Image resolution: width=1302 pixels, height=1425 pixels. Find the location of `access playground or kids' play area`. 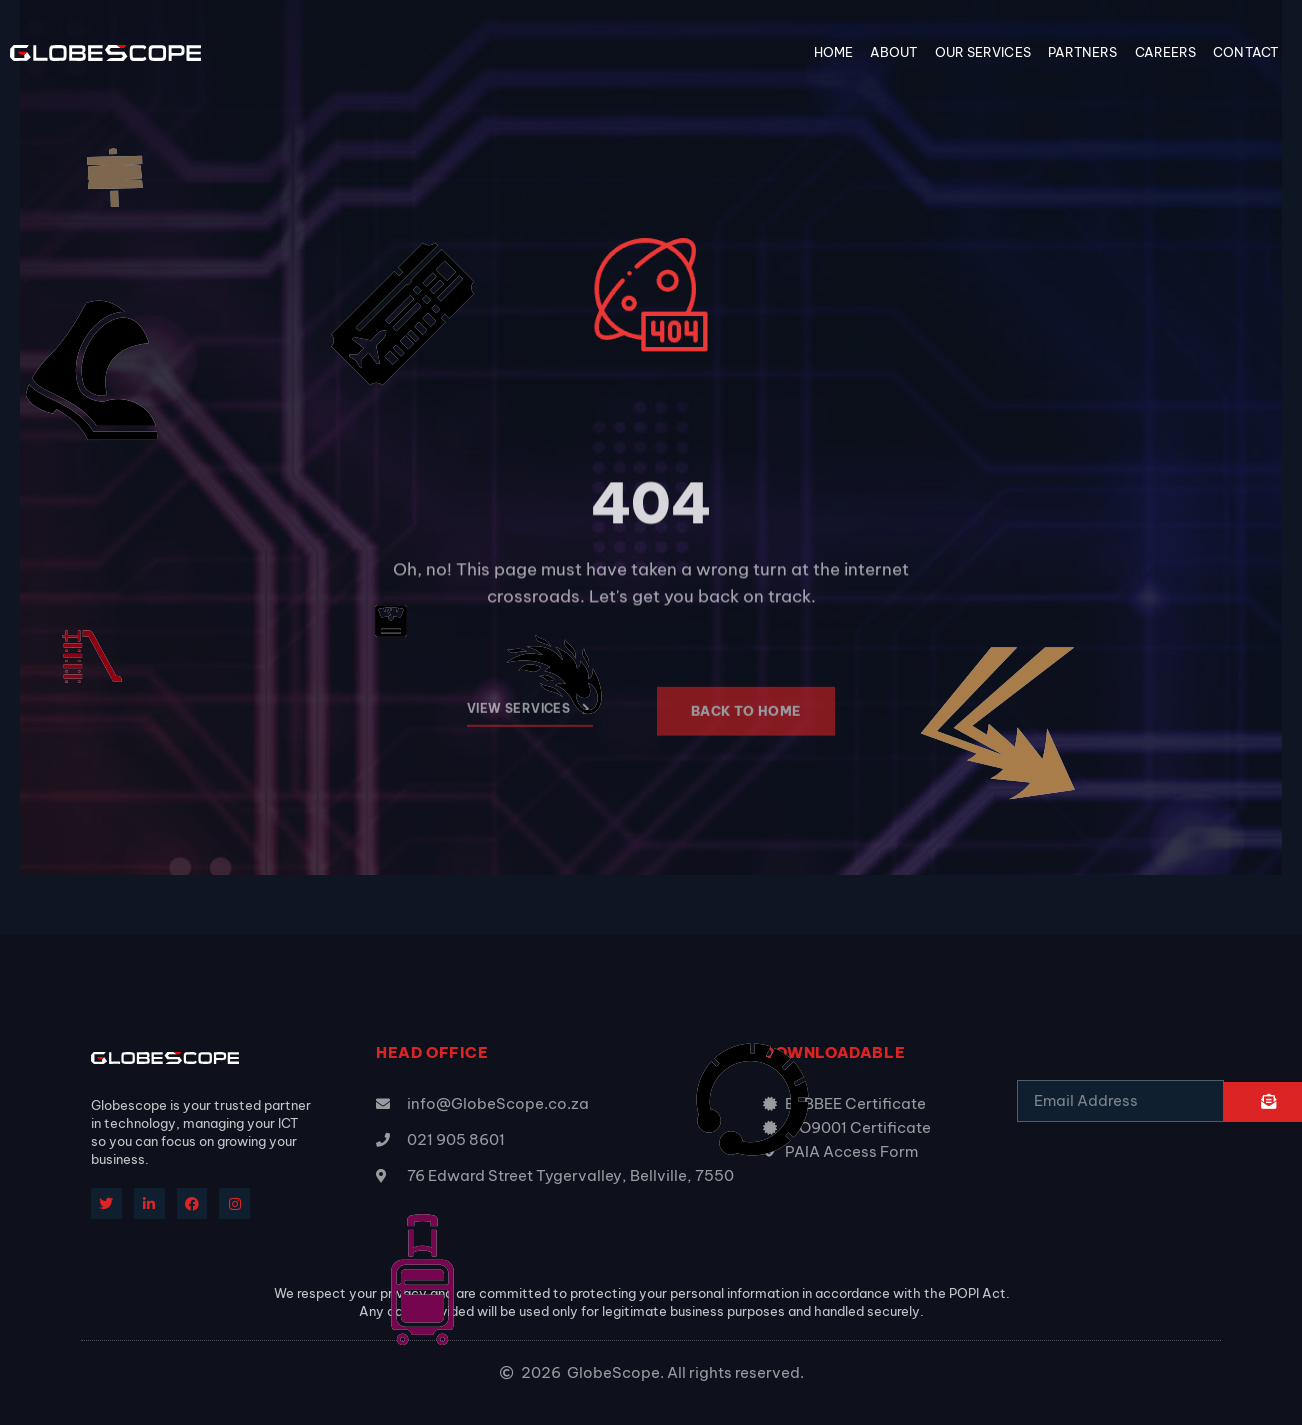

access playground or kids' play area is located at coordinates (92, 652).